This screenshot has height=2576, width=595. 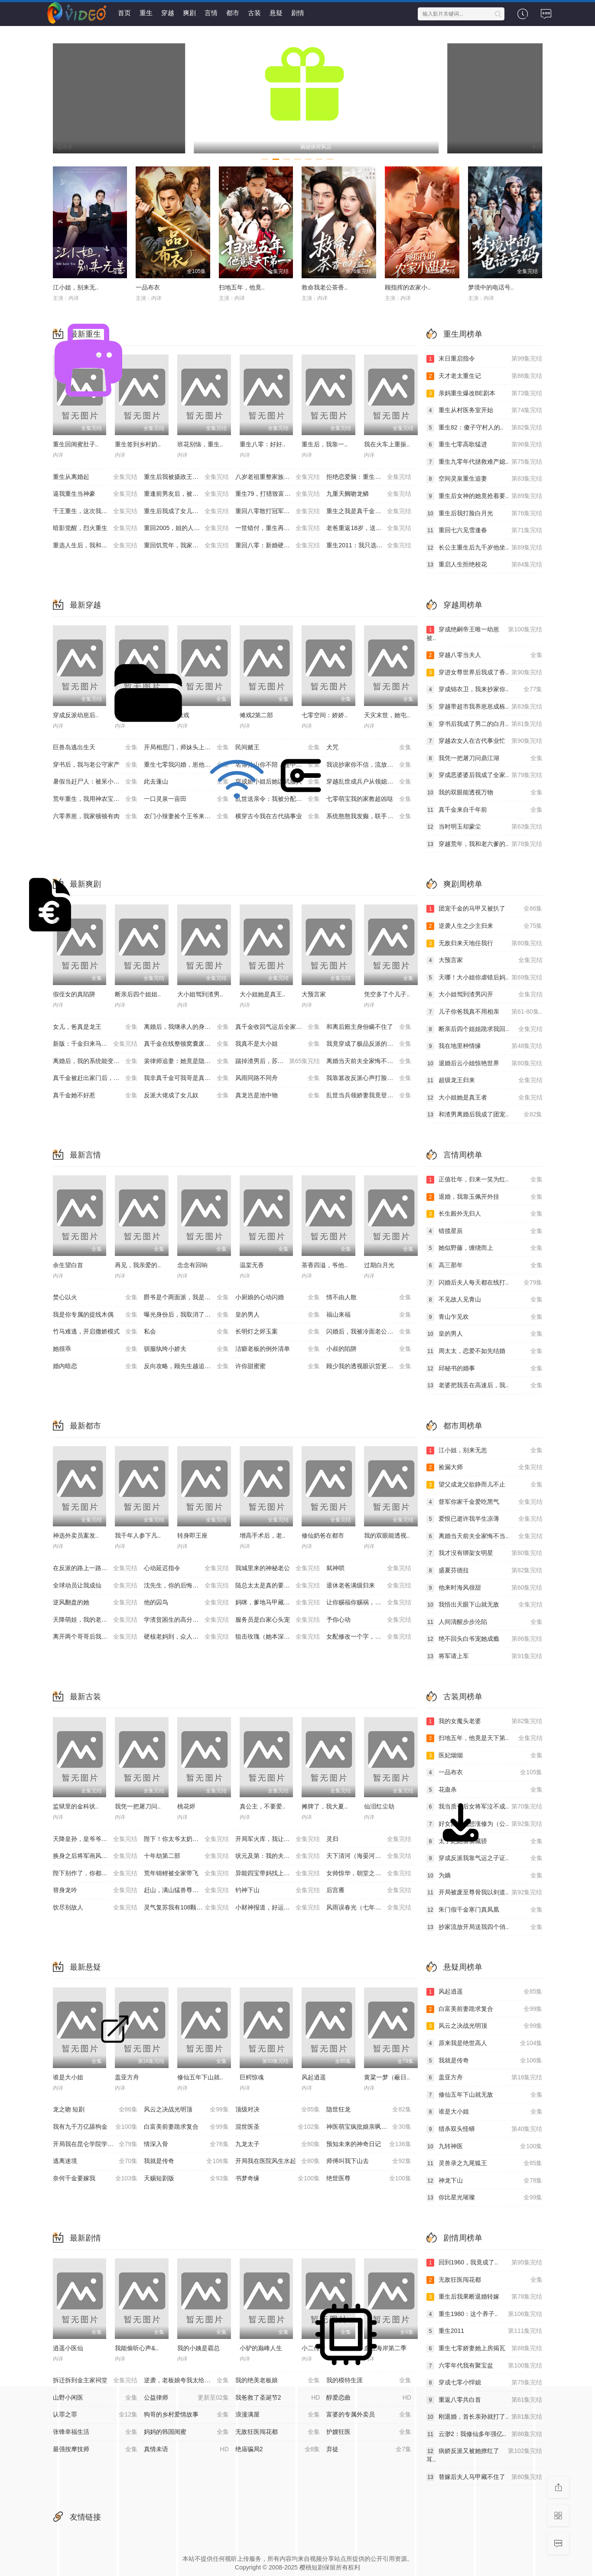 I want to click on indicates wireless network connection status, so click(x=237, y=780).